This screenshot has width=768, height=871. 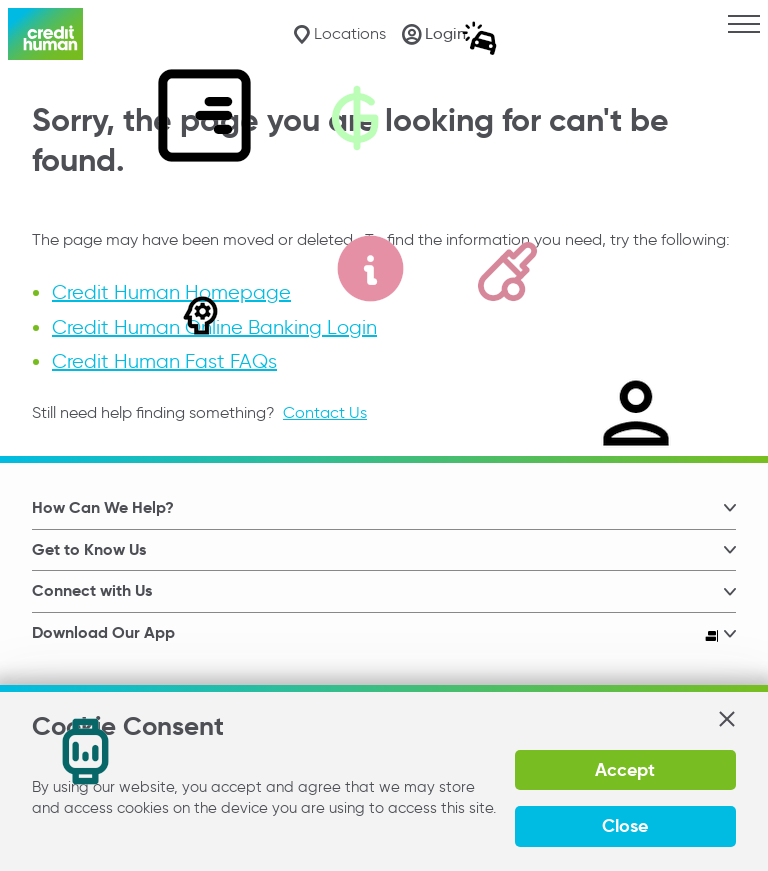 What do you see at coordinates (85, 751) in the screenshot?
I see `view fitness or health statistics on smartwatch` at bounding box center [85, 751].